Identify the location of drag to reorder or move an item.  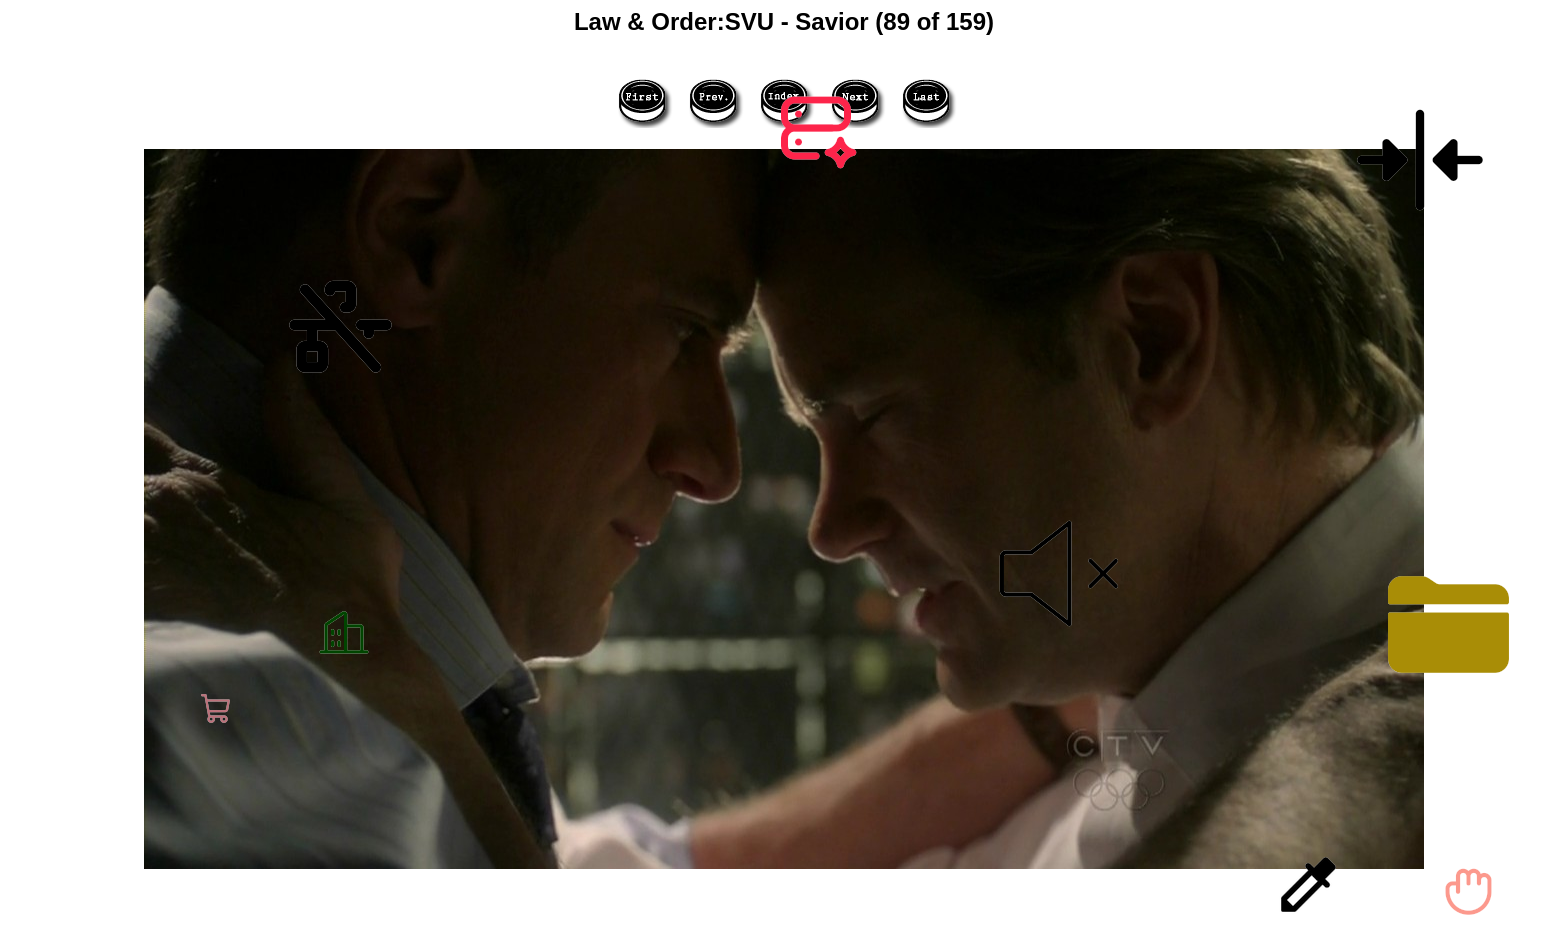
(1468, 885).